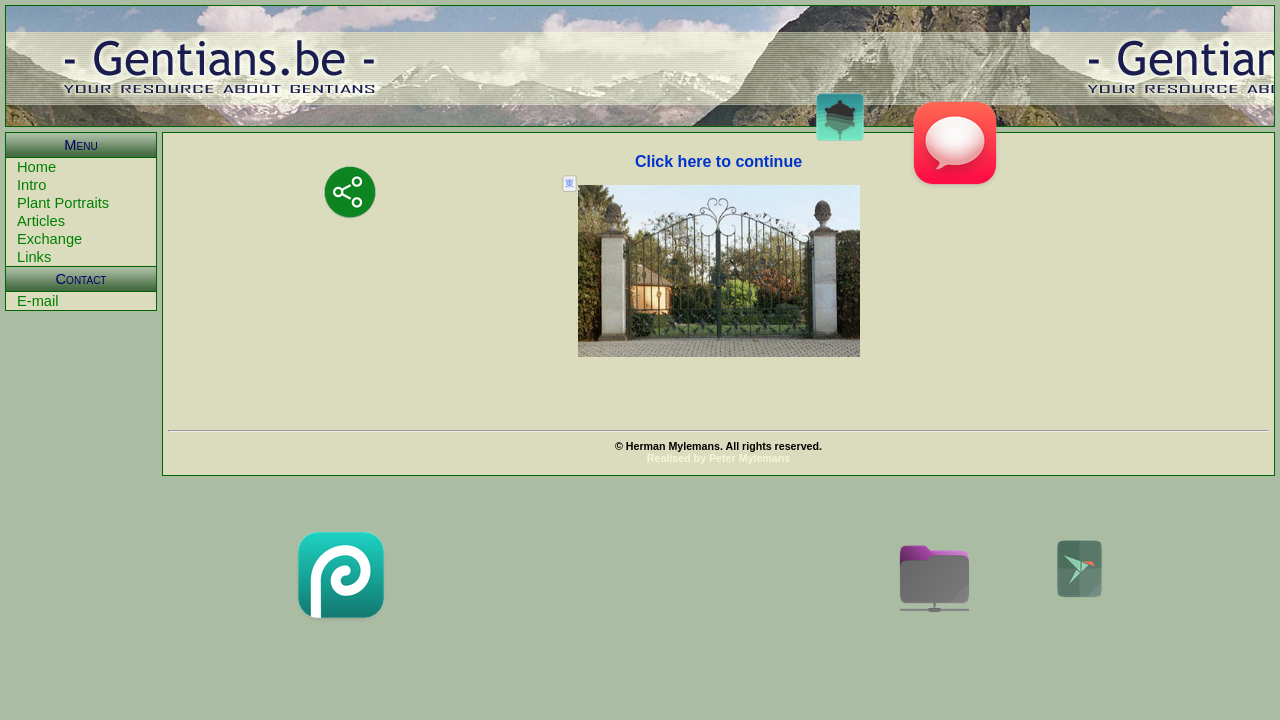 This screenshot has width=1280, height=720. I want to click on a snap package file for linux software installation, so click(1079, 568).